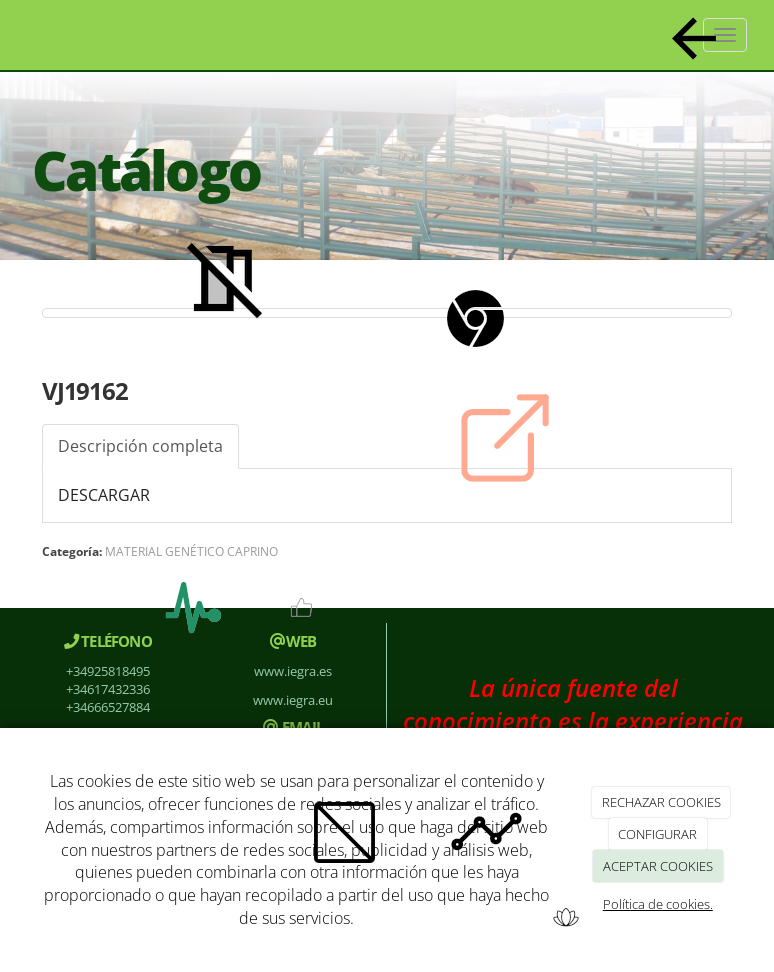  I want to click on access meditation or mindfulness features, so click(566, 918).